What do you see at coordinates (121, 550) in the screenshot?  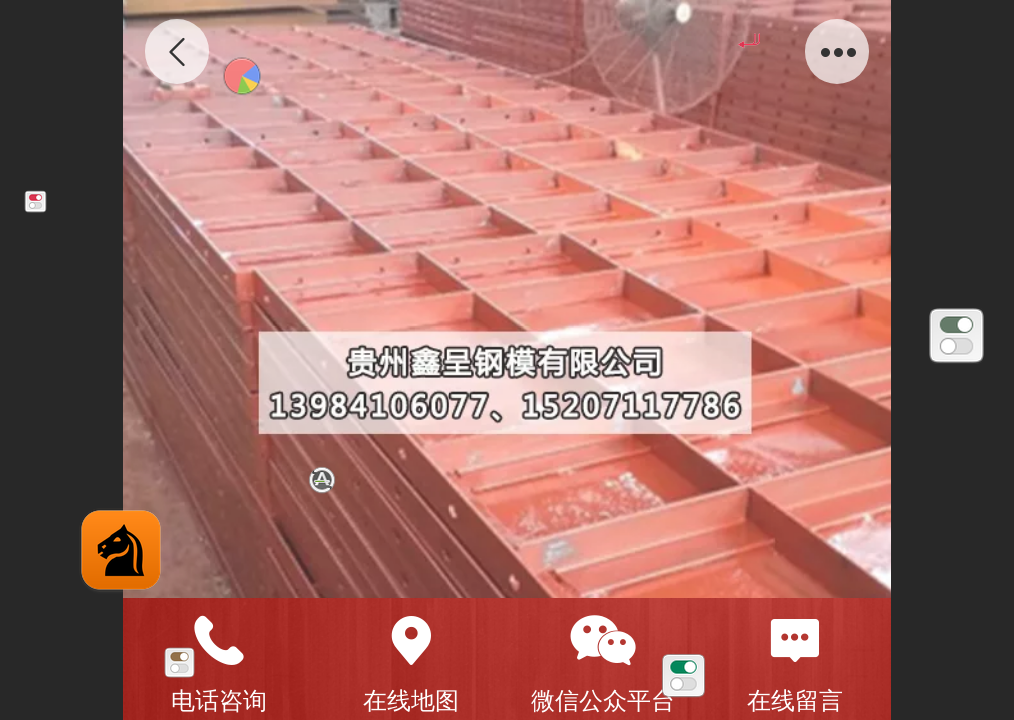 I see `open the Chess app` at bounding box center [121, 550].